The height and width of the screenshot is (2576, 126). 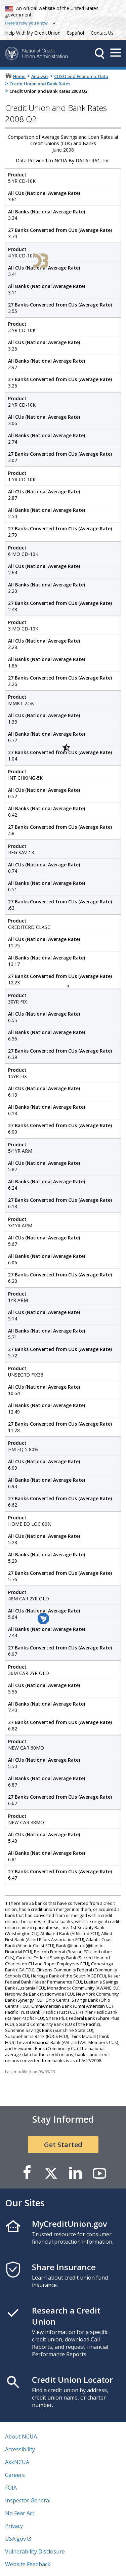 What do you see at coordinates (43, 1619) in the screenshot?
I see `open AdAway ad-blocking app` at bounding box center [43, 1619].